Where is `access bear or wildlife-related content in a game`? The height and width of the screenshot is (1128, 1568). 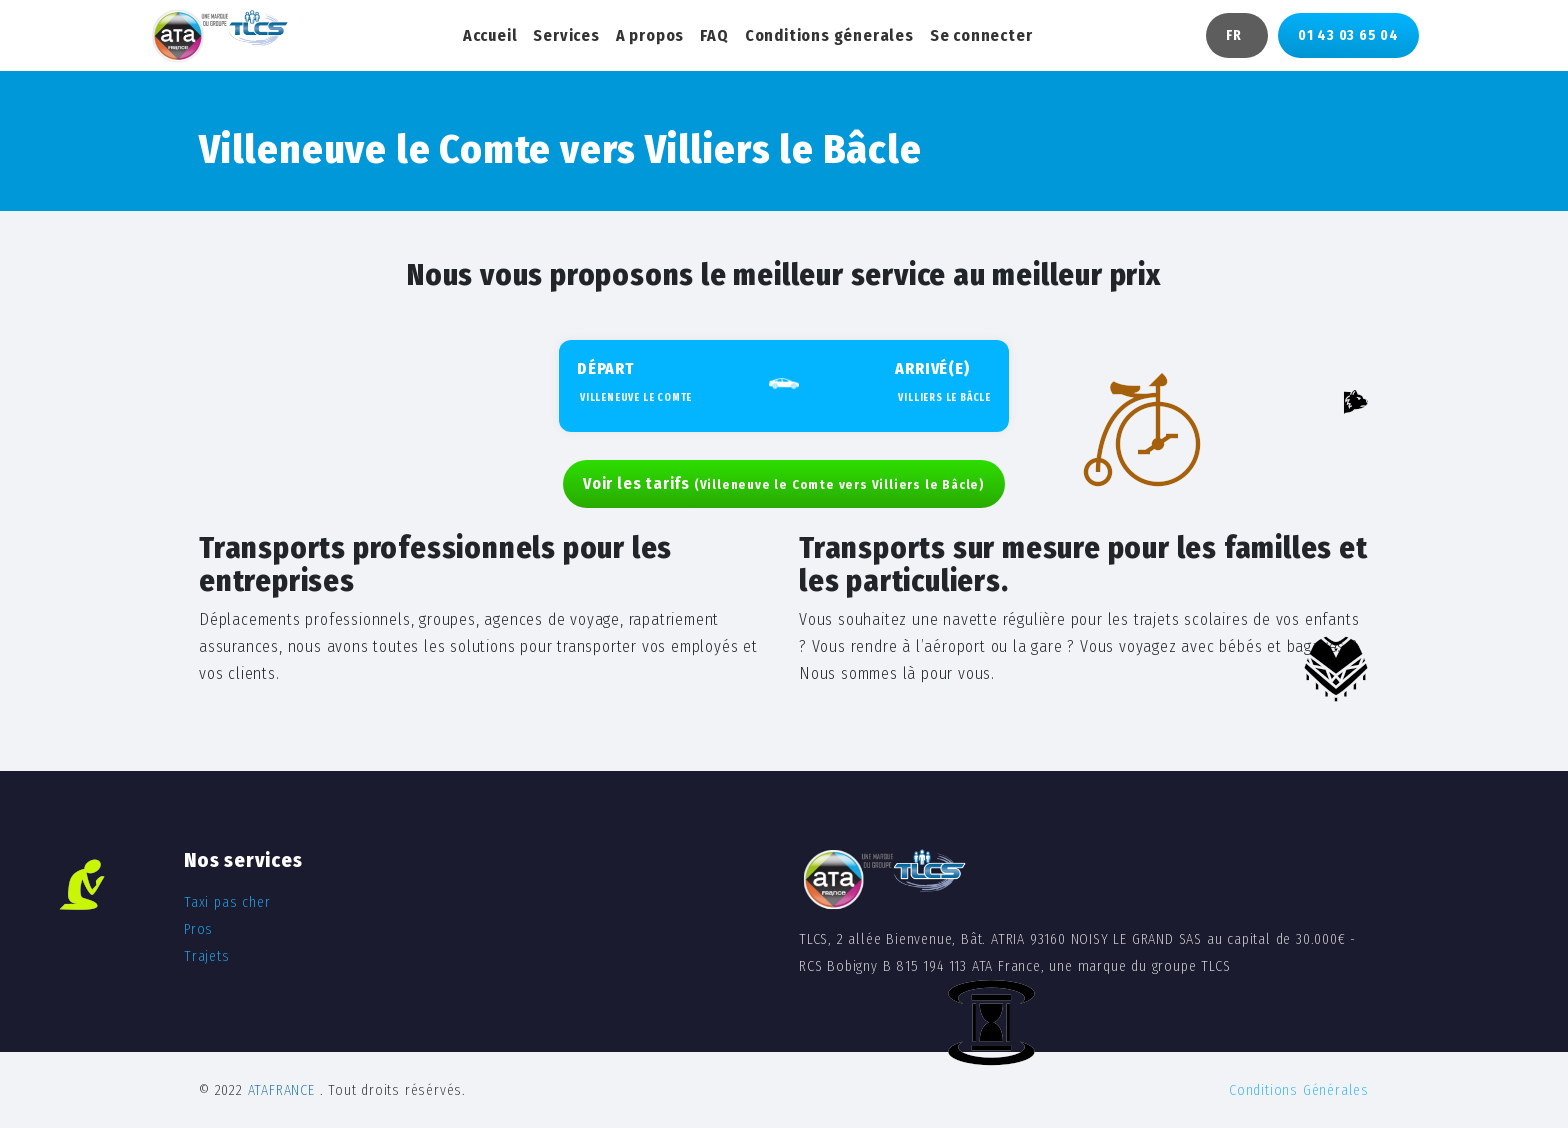 access bear or wildlife-related content in a game is located at coordinates (1357, 402).